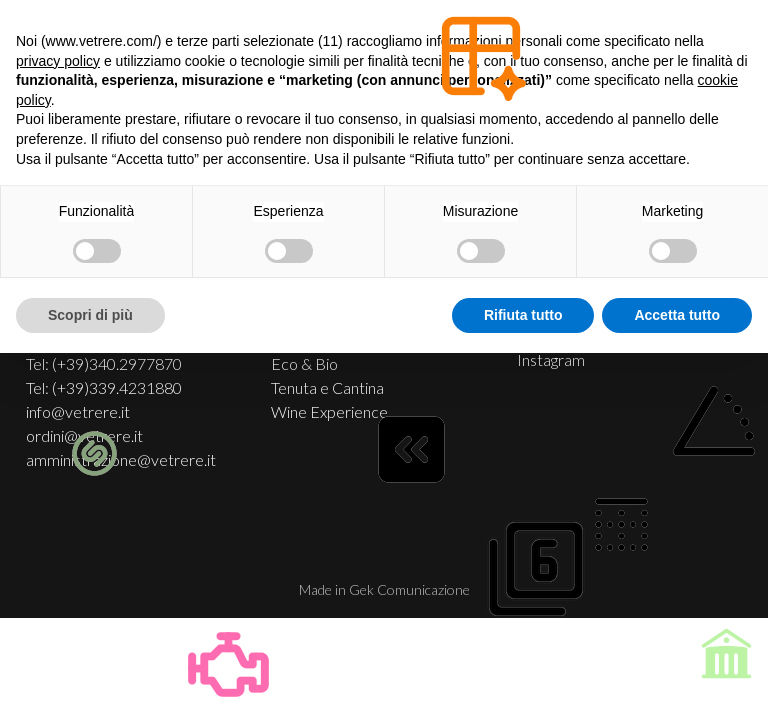 The width and height of the screenshot is (768, 720). Describe the element at coordinates (714, 423) in the screenshot. I see `measure or adjust an angle` at that location.